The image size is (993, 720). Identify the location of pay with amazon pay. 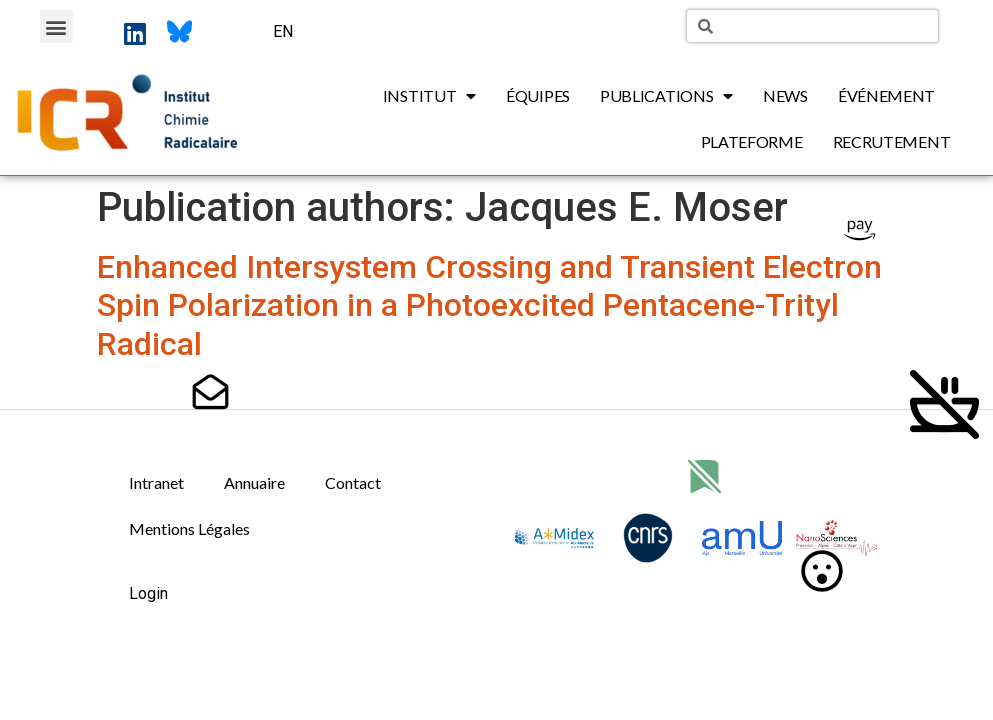
(859, 230).